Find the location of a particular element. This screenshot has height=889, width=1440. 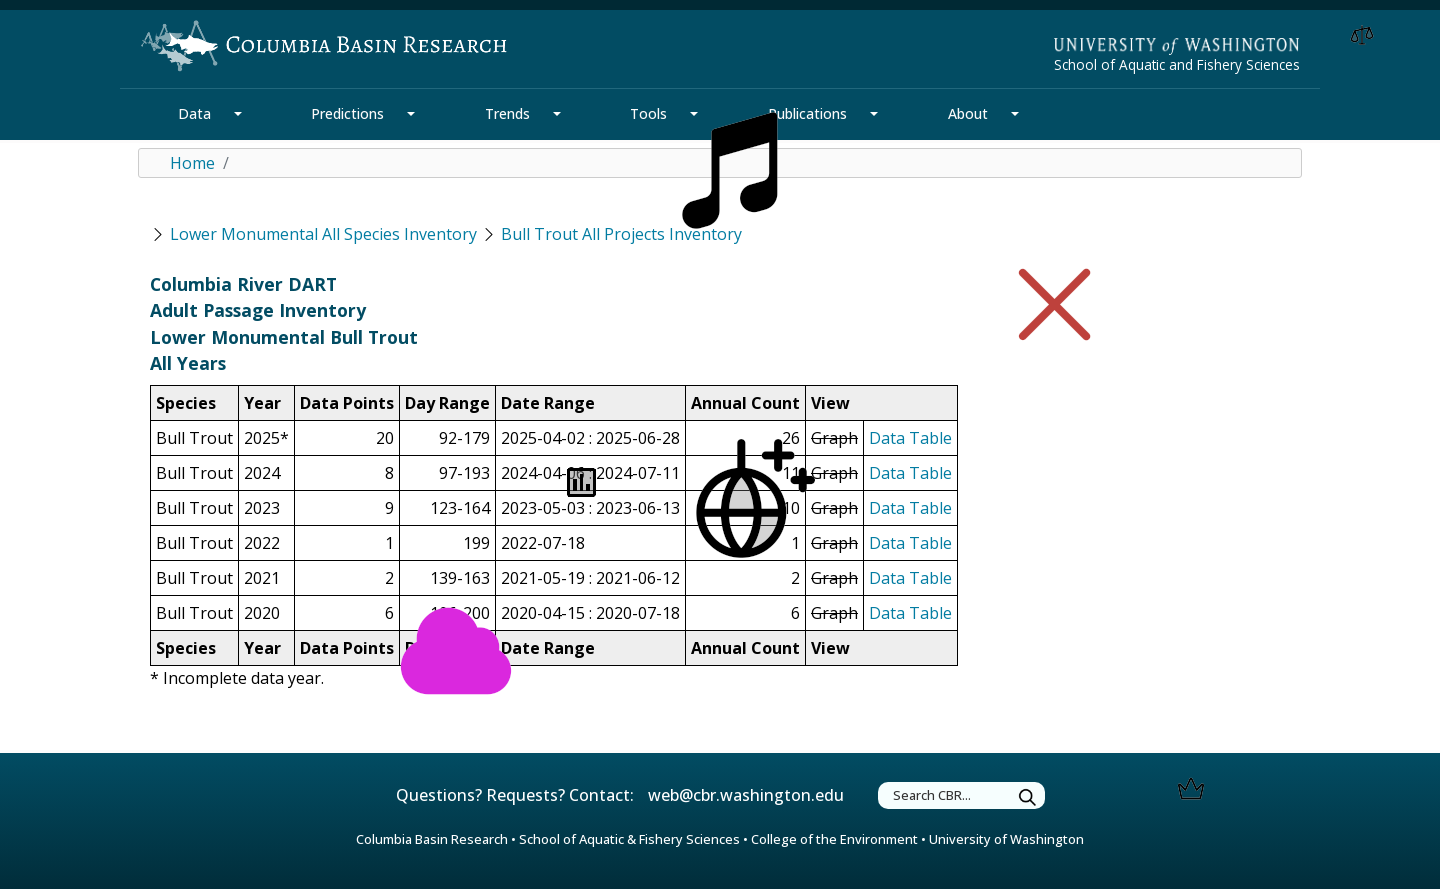

indicates premium or pro membership status is located at coordinates (1191, 790).